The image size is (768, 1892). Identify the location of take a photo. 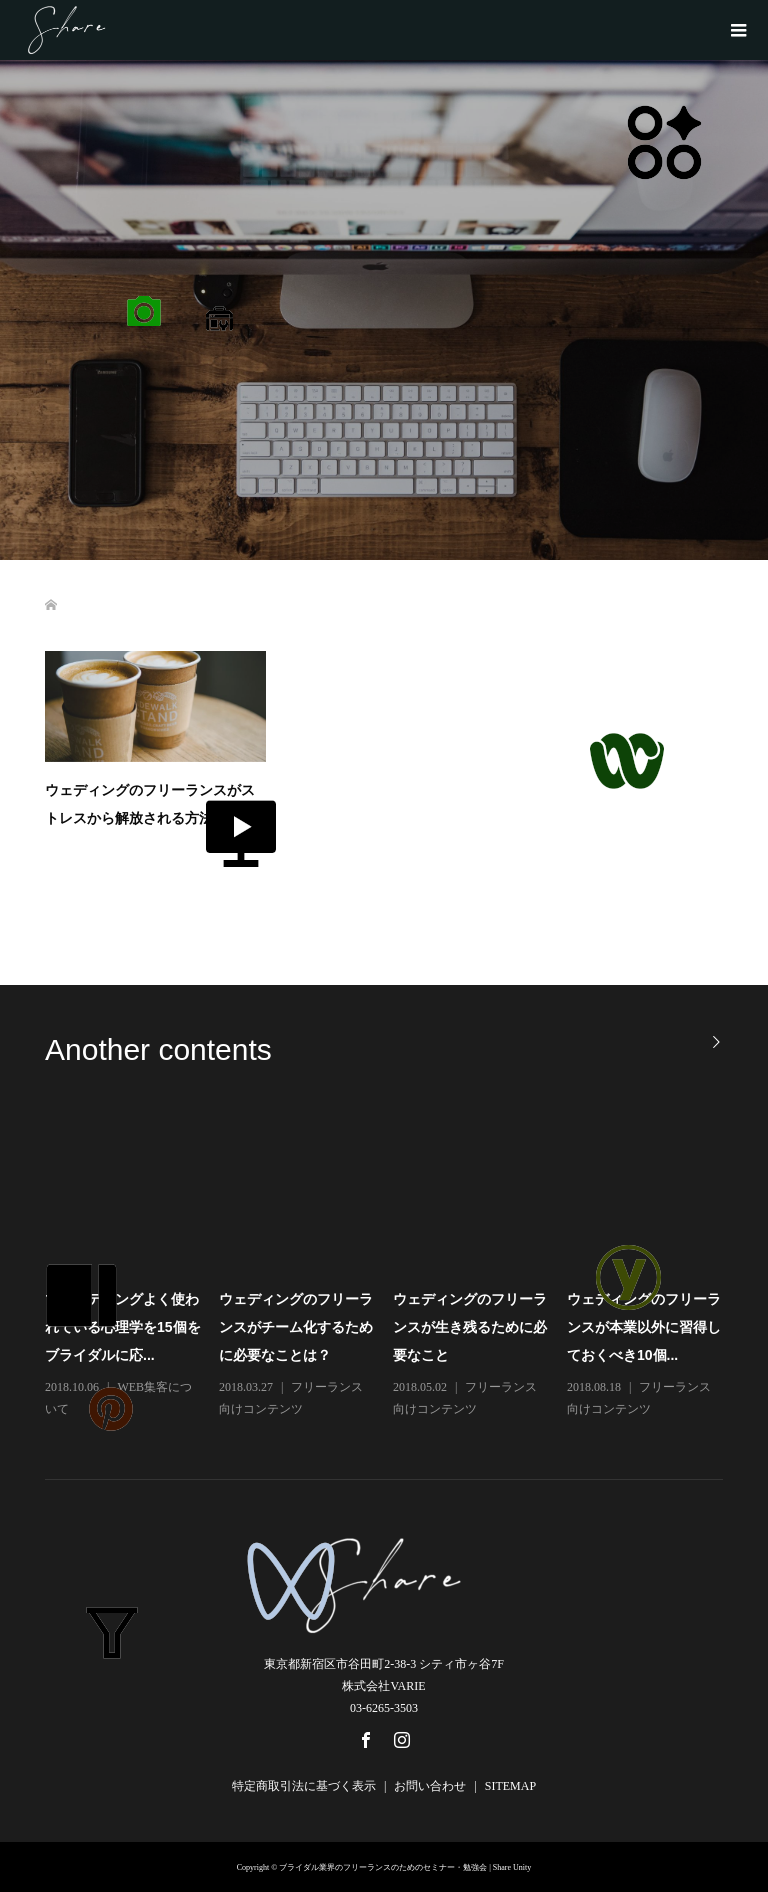
(144, 311).